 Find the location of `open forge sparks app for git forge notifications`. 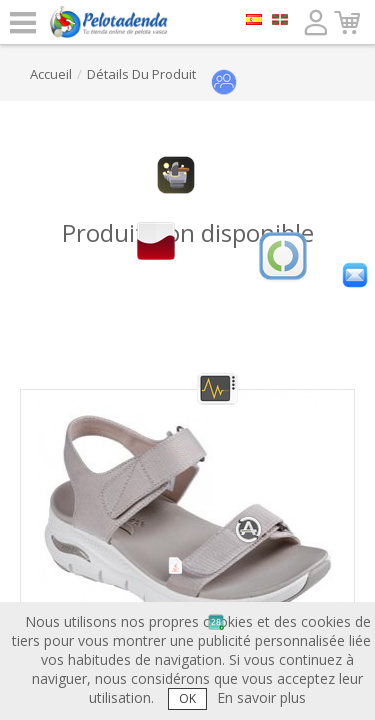

open forge sparks app for git forge notifications is located at coordinates (176, 175).